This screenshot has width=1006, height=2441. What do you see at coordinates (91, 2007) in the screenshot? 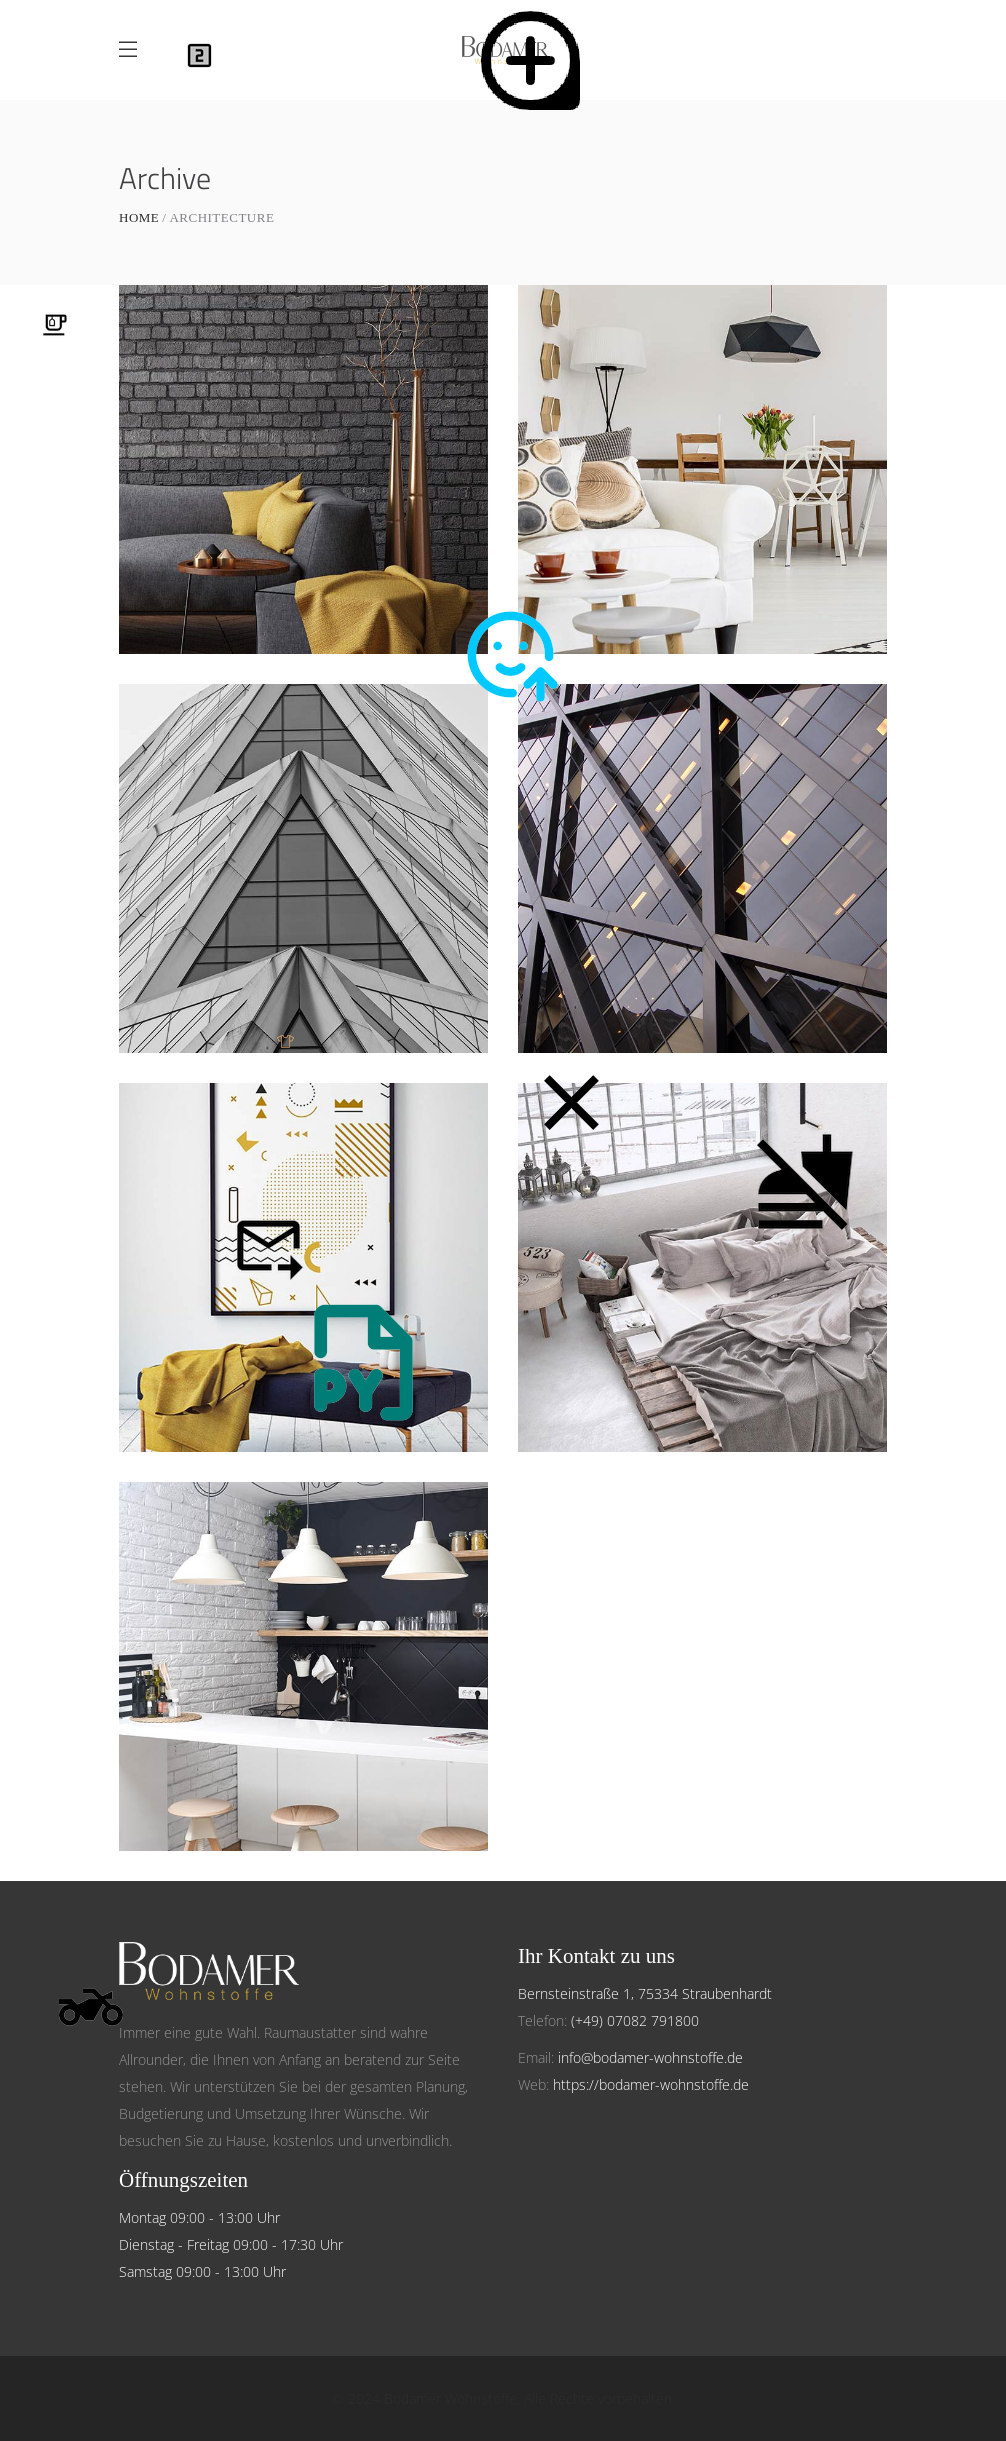
I see `view motorcycle-friendly routes` at bounding box center [91, 2007].